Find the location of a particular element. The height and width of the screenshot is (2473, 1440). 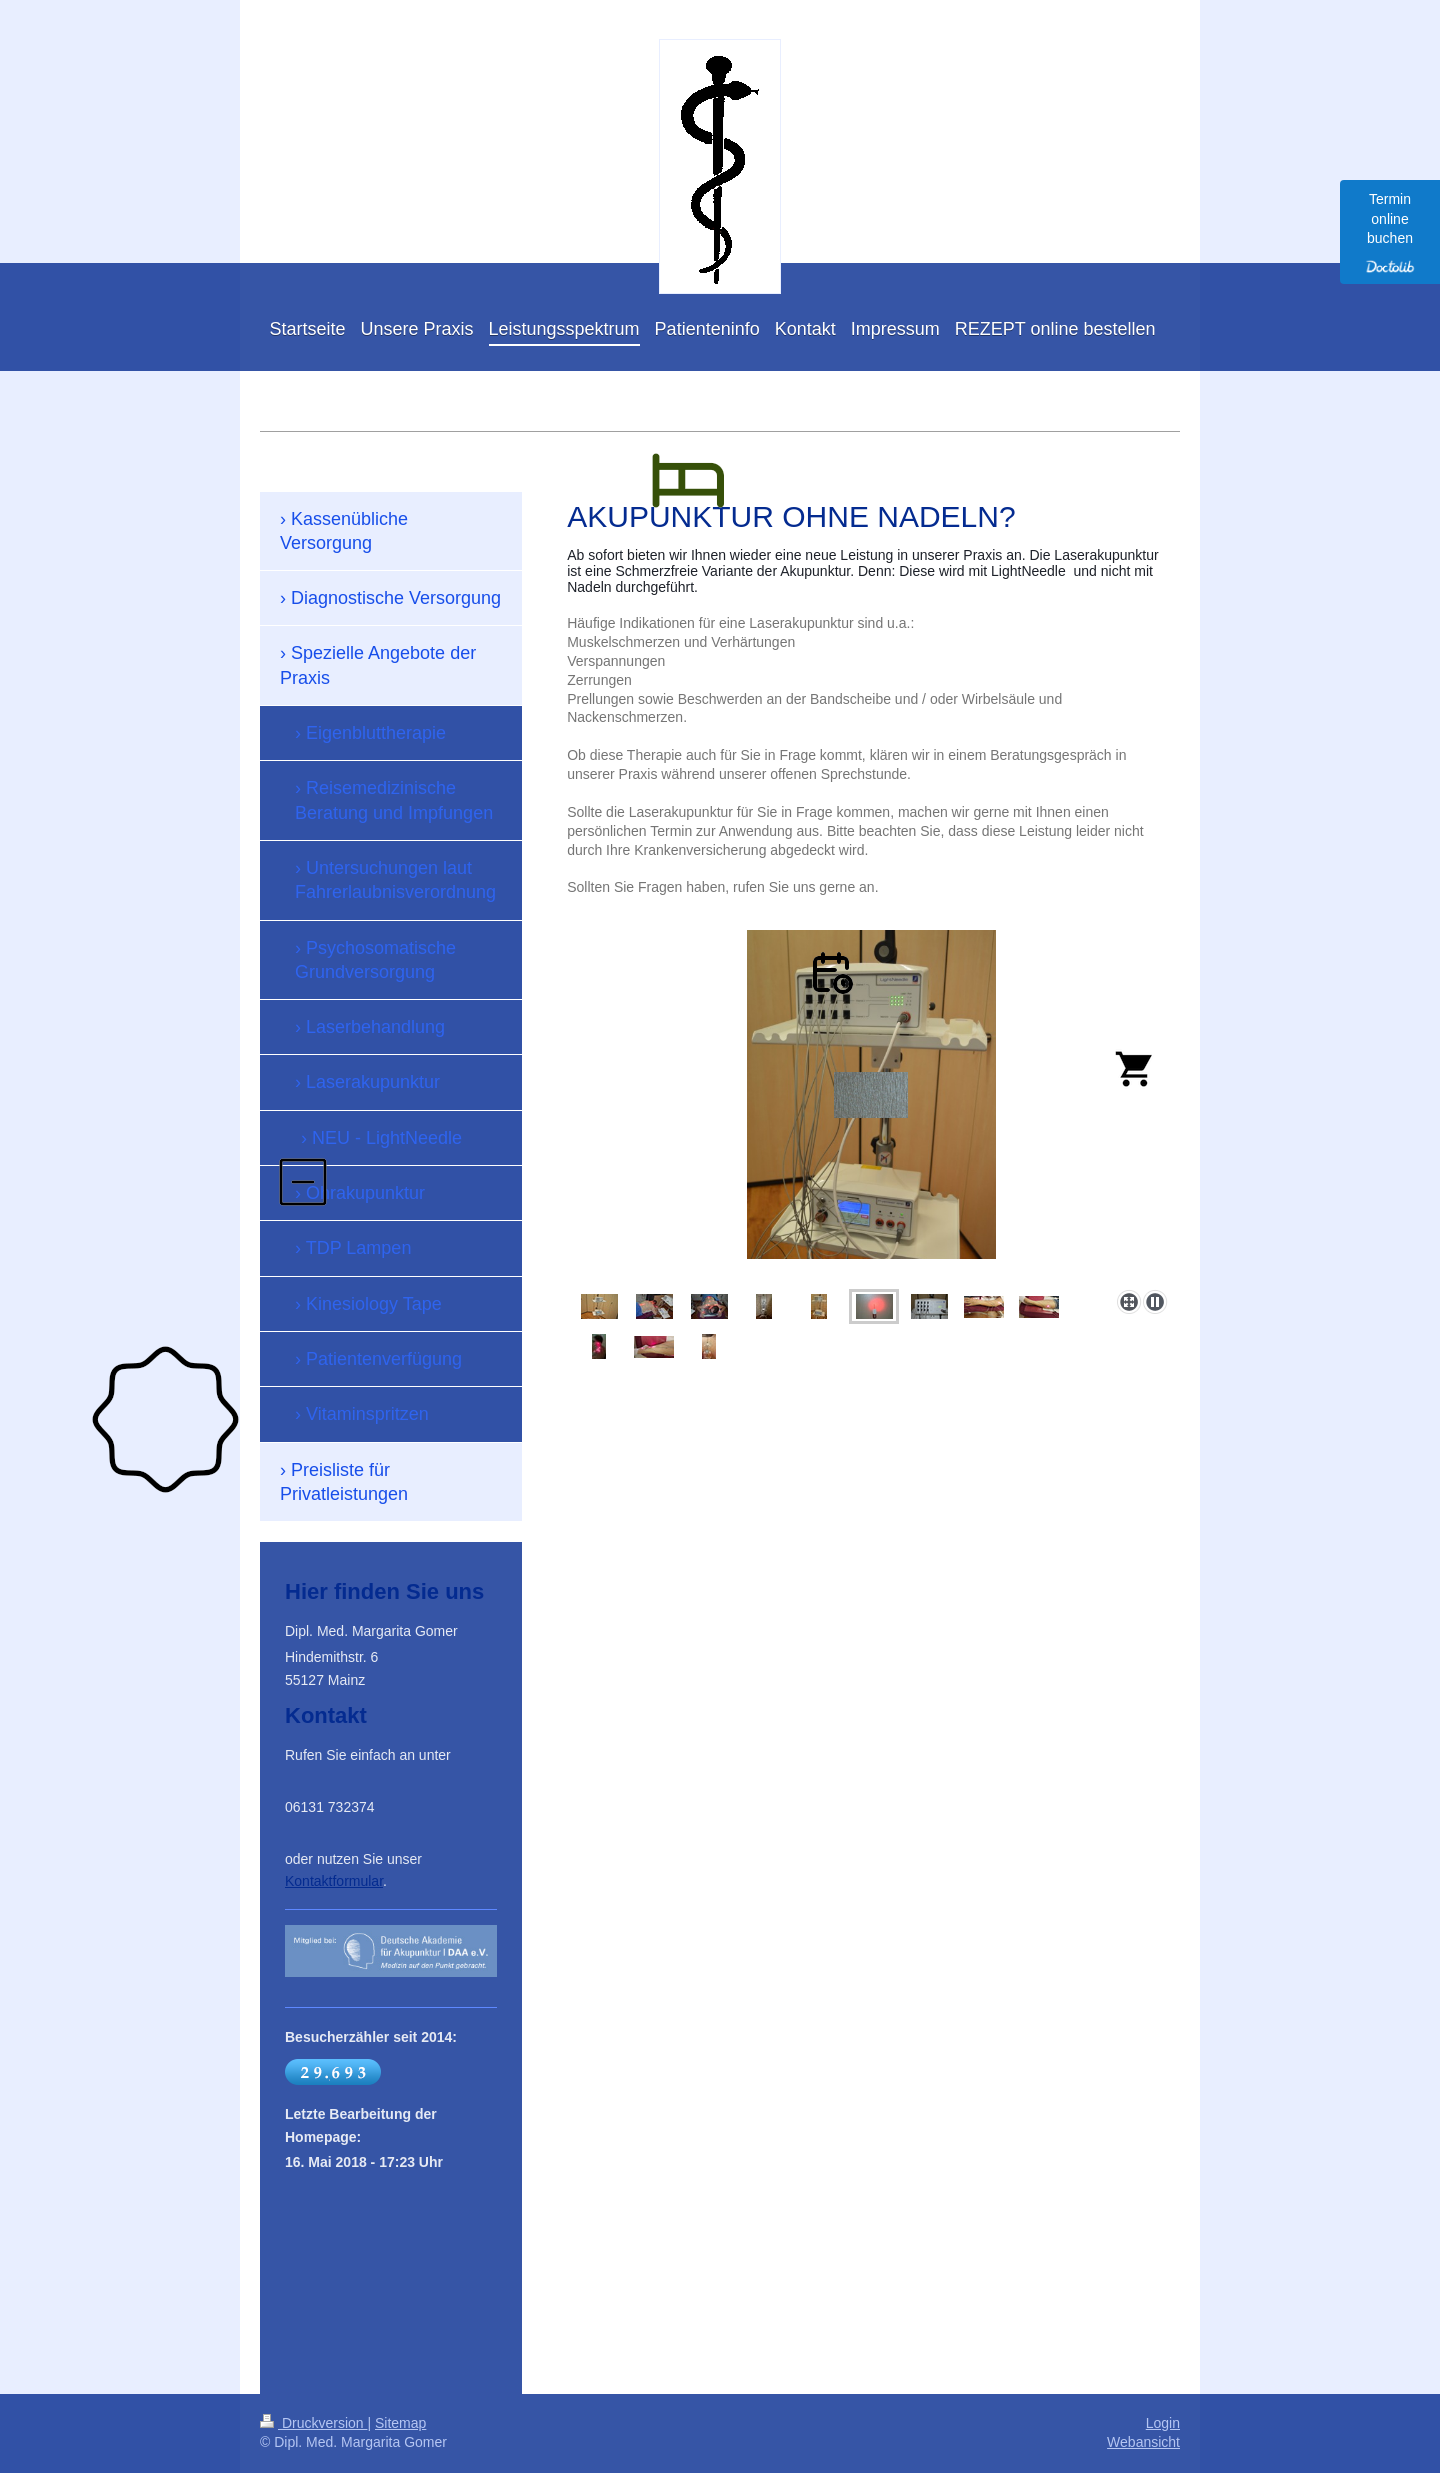

indicates a badge or certification status is located at coordinates (165, 1419).